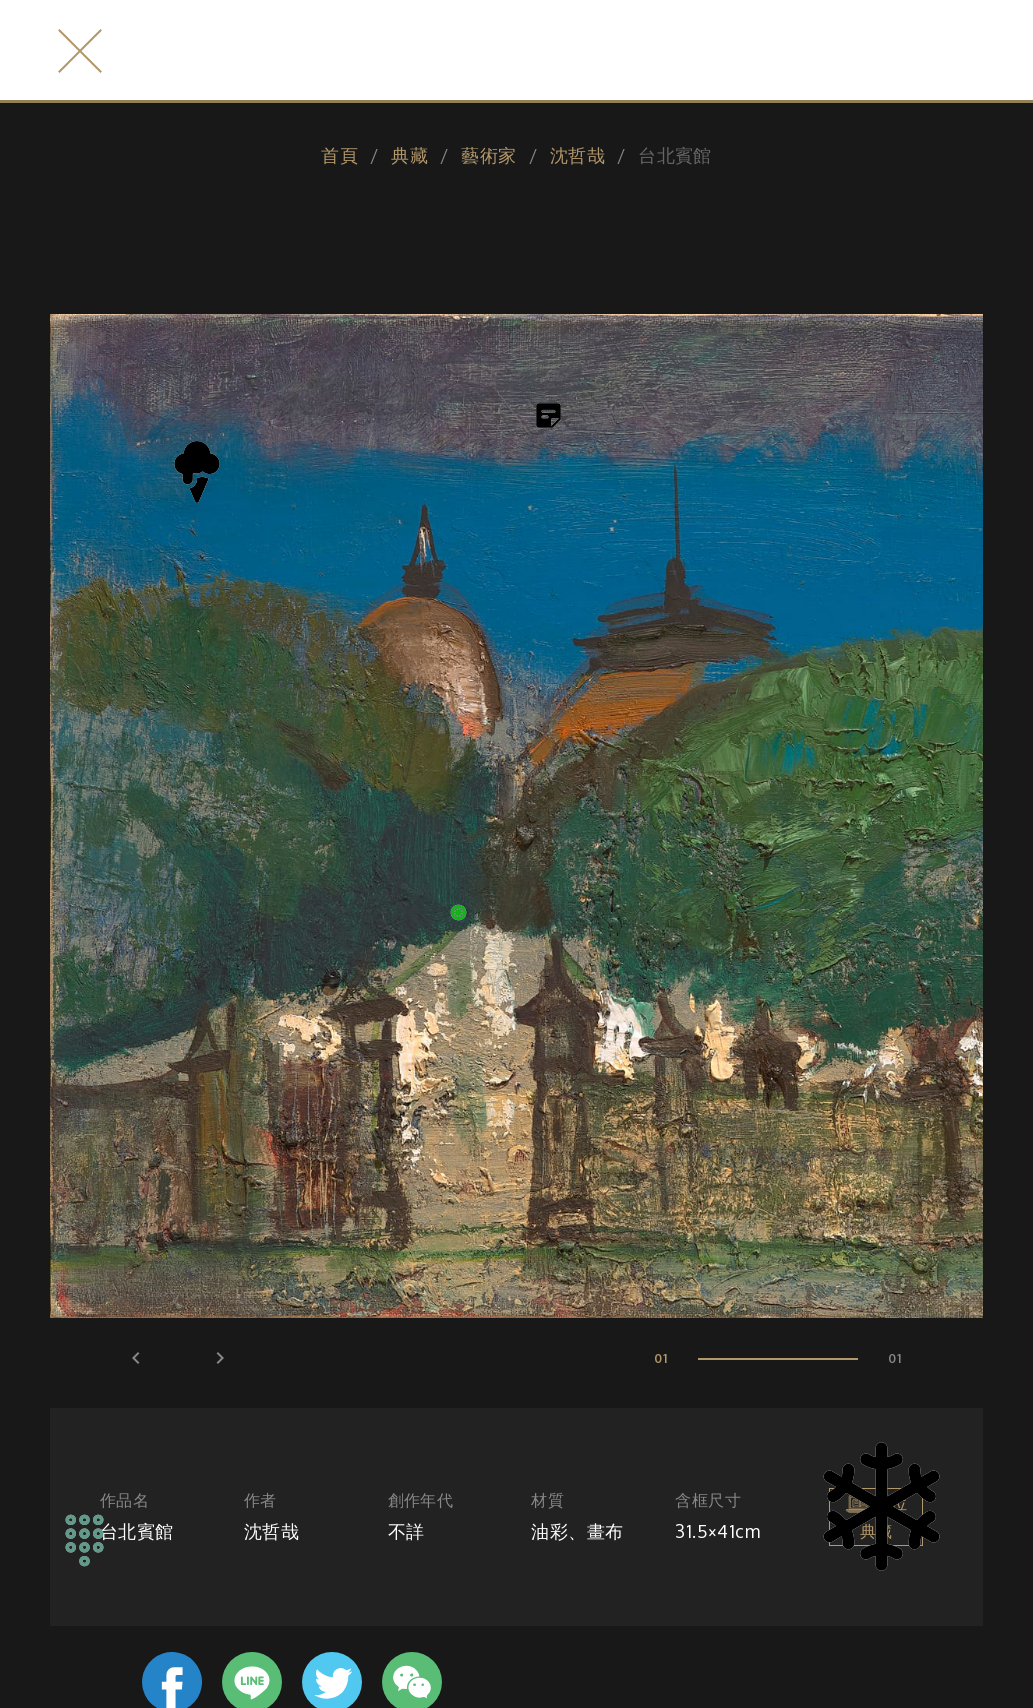 The width and height of the screenshot is (1033, 1708). I want to click on tap to scan a QR code or barcode, so click(458, 912).